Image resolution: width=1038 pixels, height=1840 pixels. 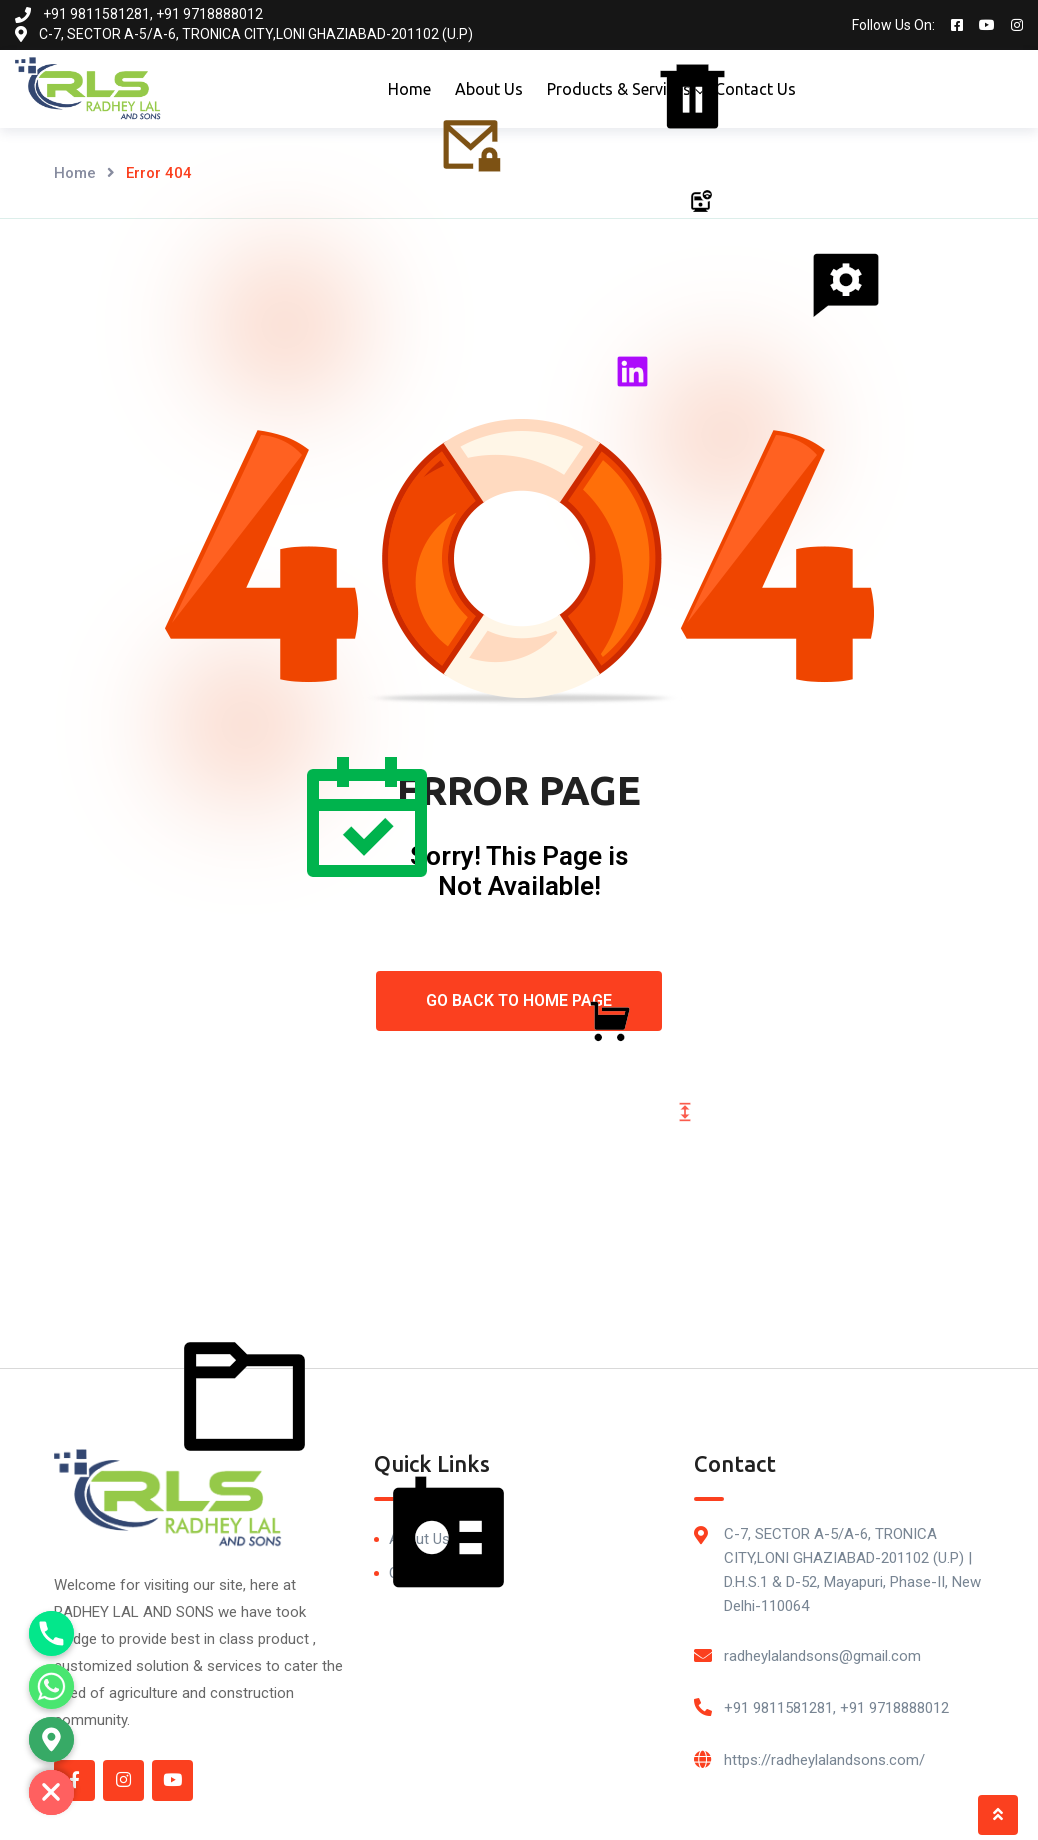 I want to click on open folder to view files, so click(x=244, y=1396).